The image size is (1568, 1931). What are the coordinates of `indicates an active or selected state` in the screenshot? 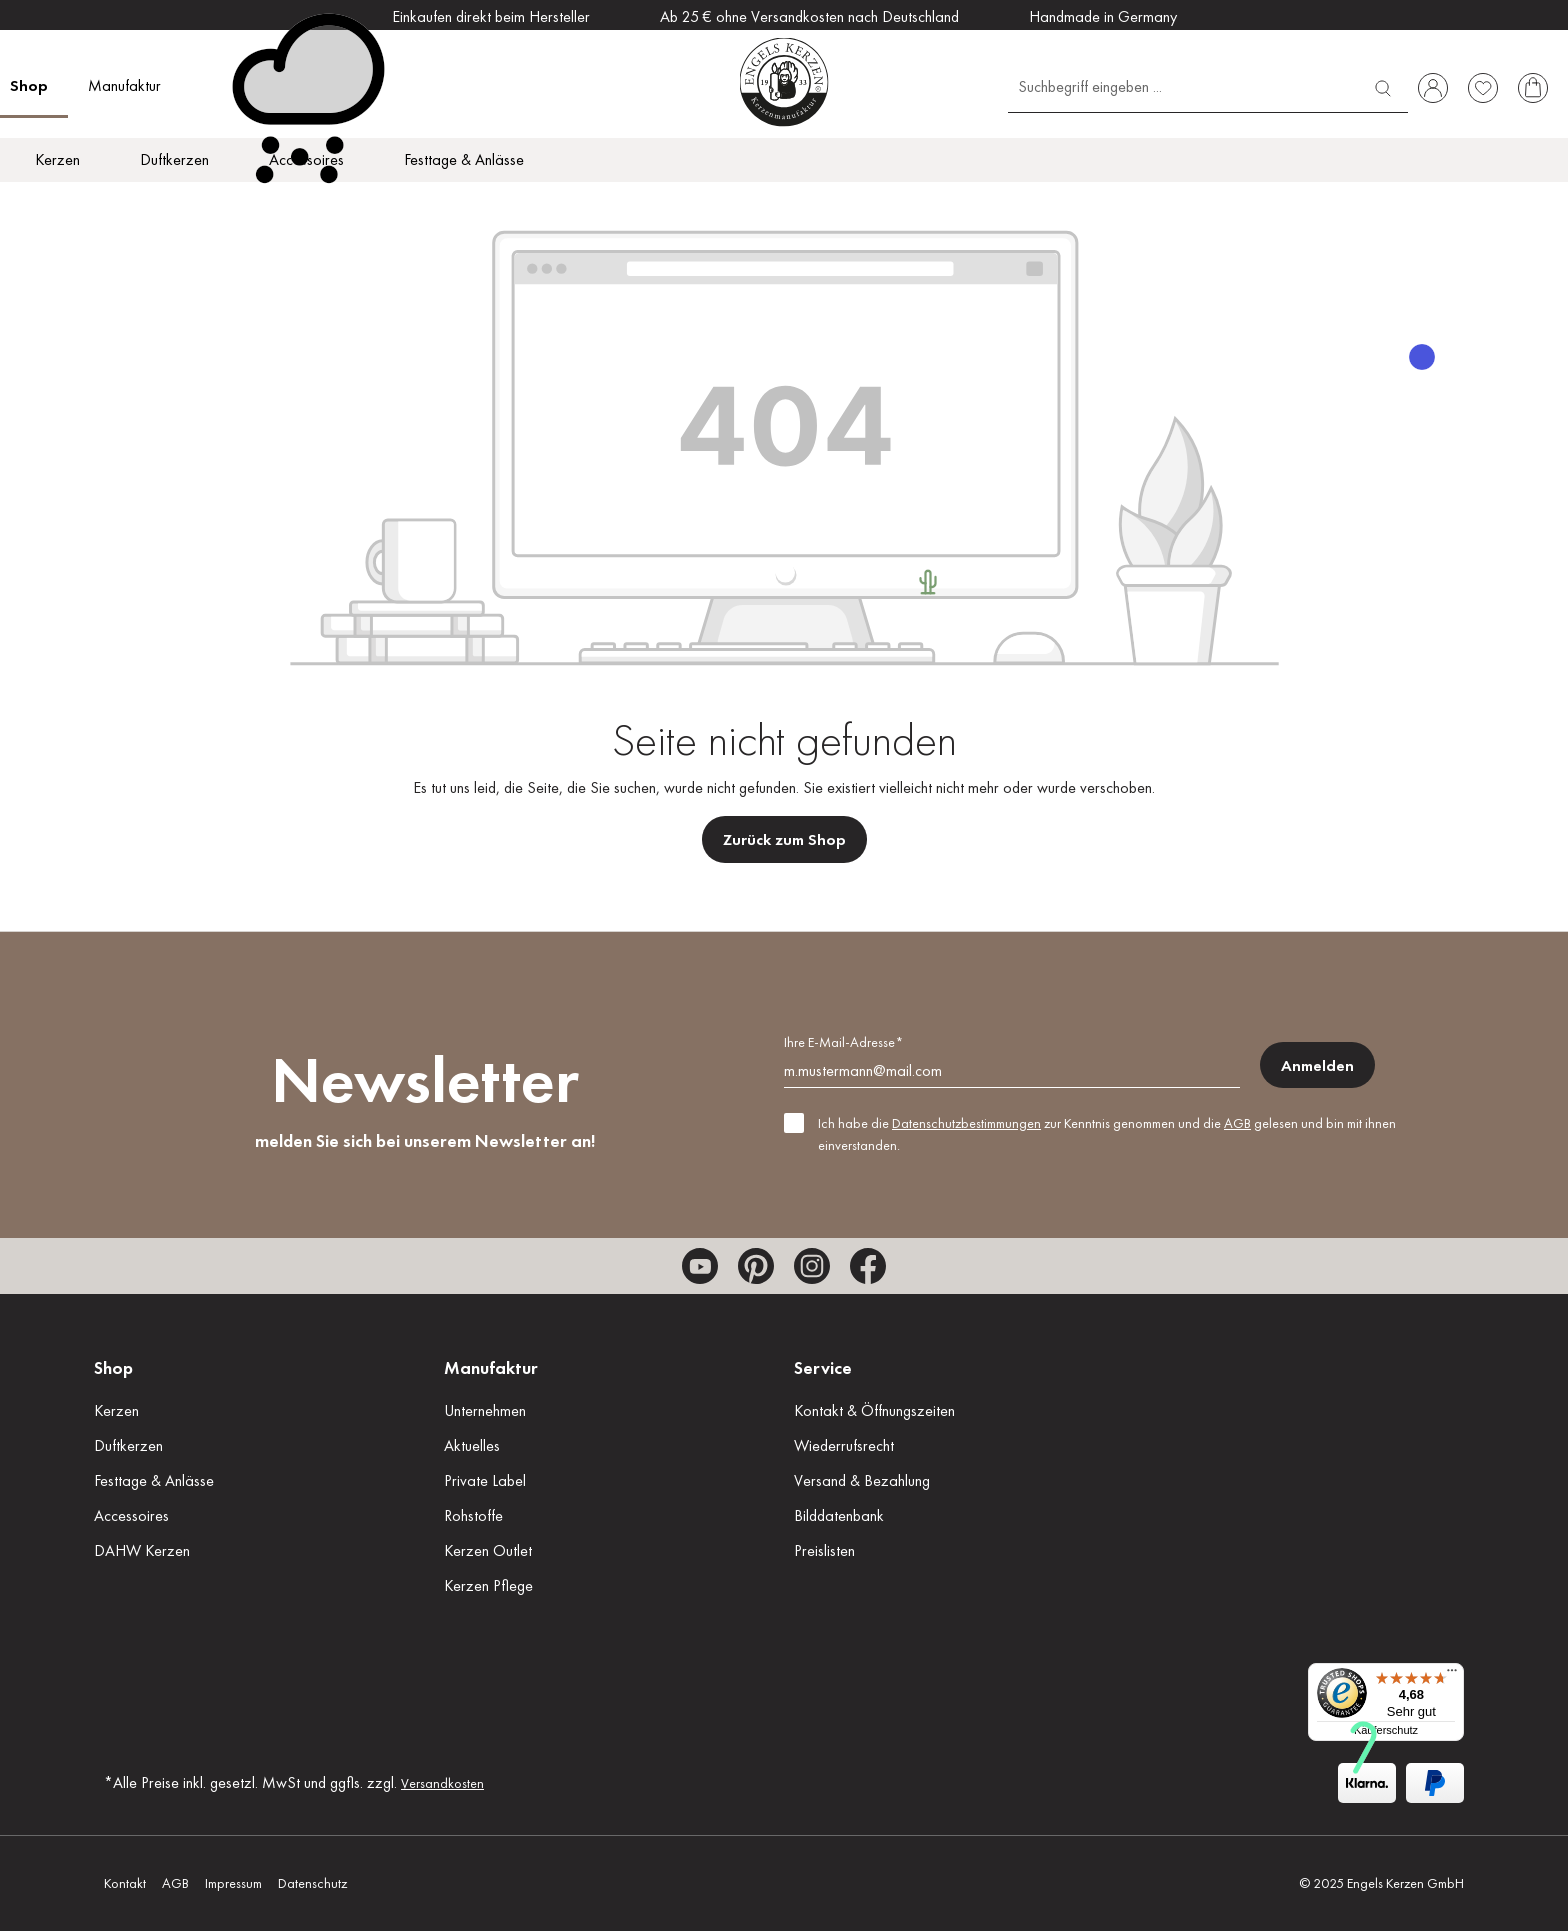 It's located at (1422, 357).